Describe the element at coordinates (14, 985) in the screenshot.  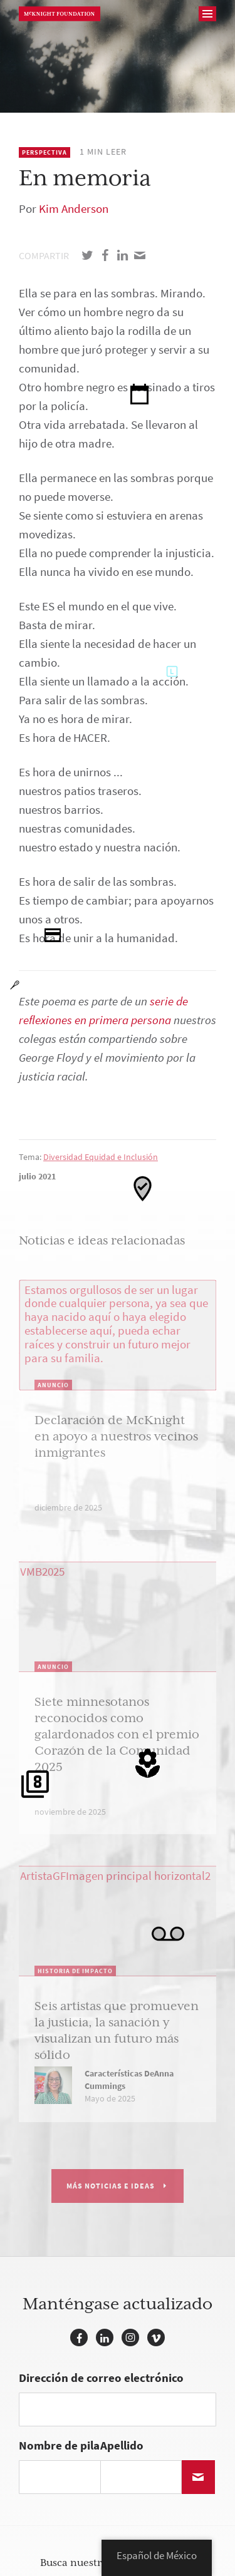
I see `access sewing or crafting tools` at that location.